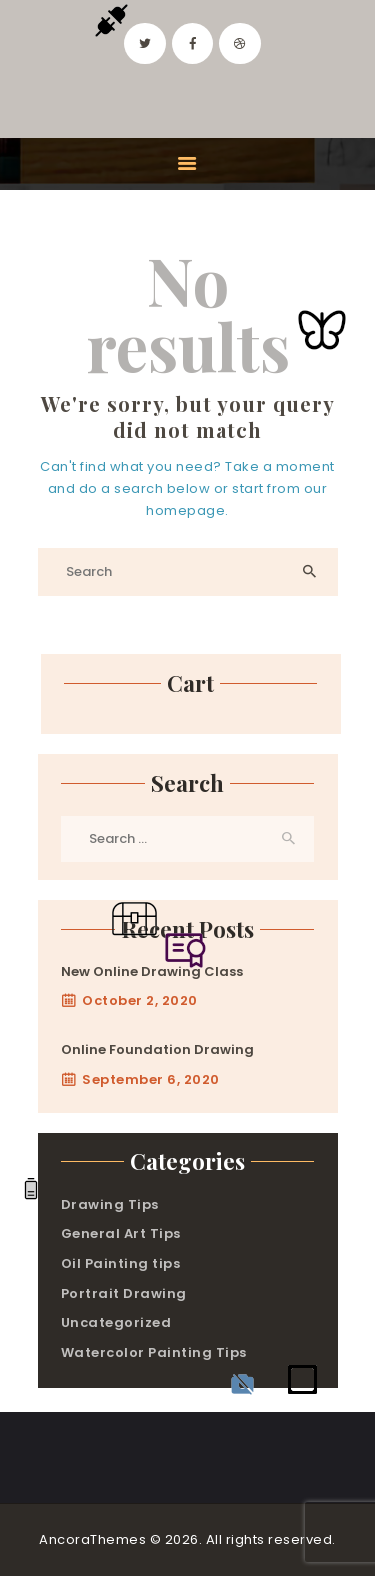 This screenshot has width=375, height=1576. What do you see at coordinates (242, 1384) in the screenshot?
I see `camera is disabled or turned off` at bounding box center [242, 1384].